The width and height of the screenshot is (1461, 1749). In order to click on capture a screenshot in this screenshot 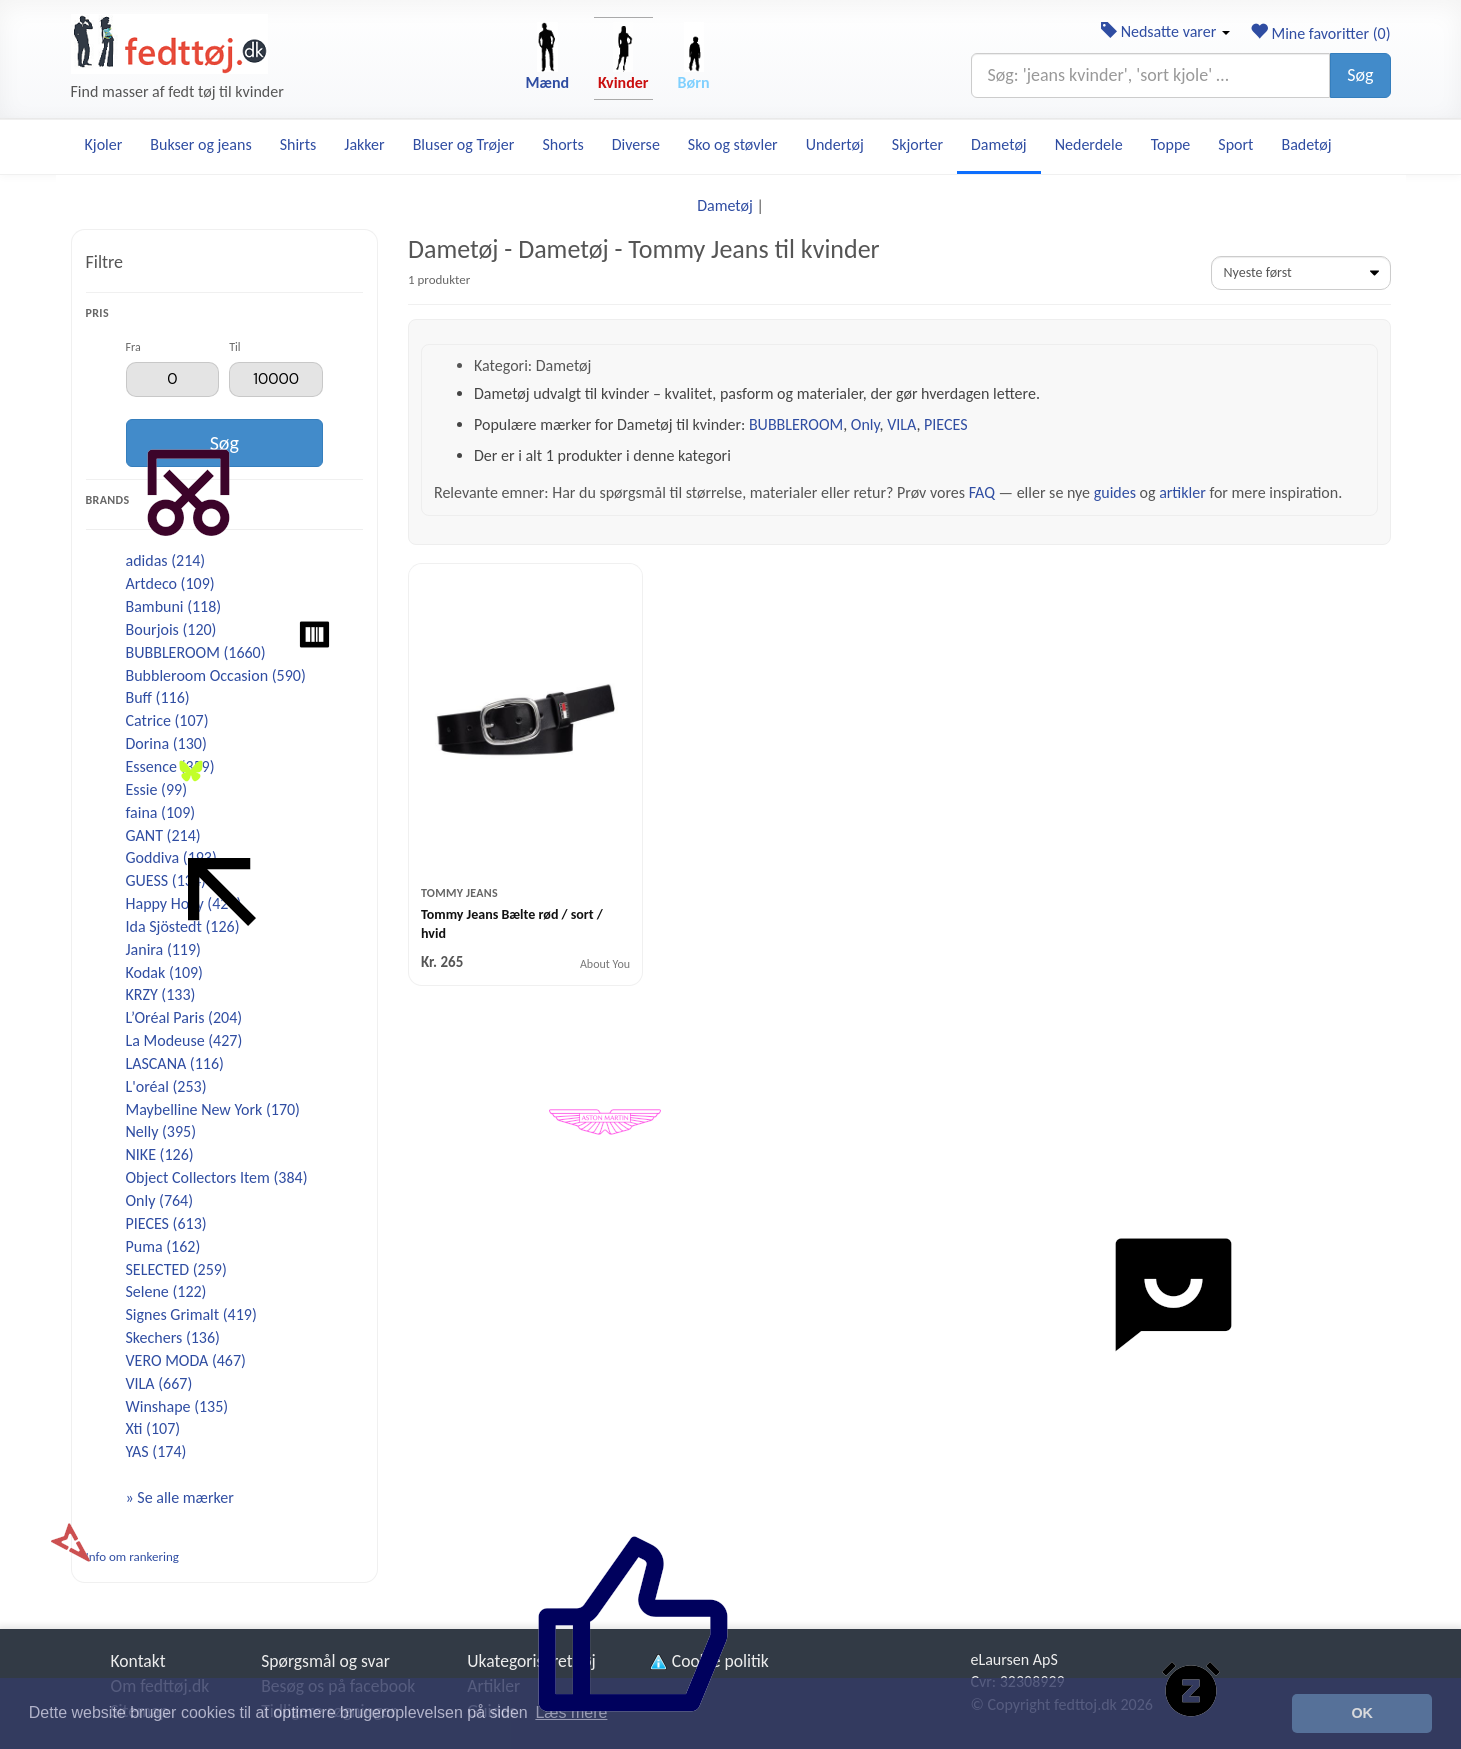, I will do `click(188, 490)`.